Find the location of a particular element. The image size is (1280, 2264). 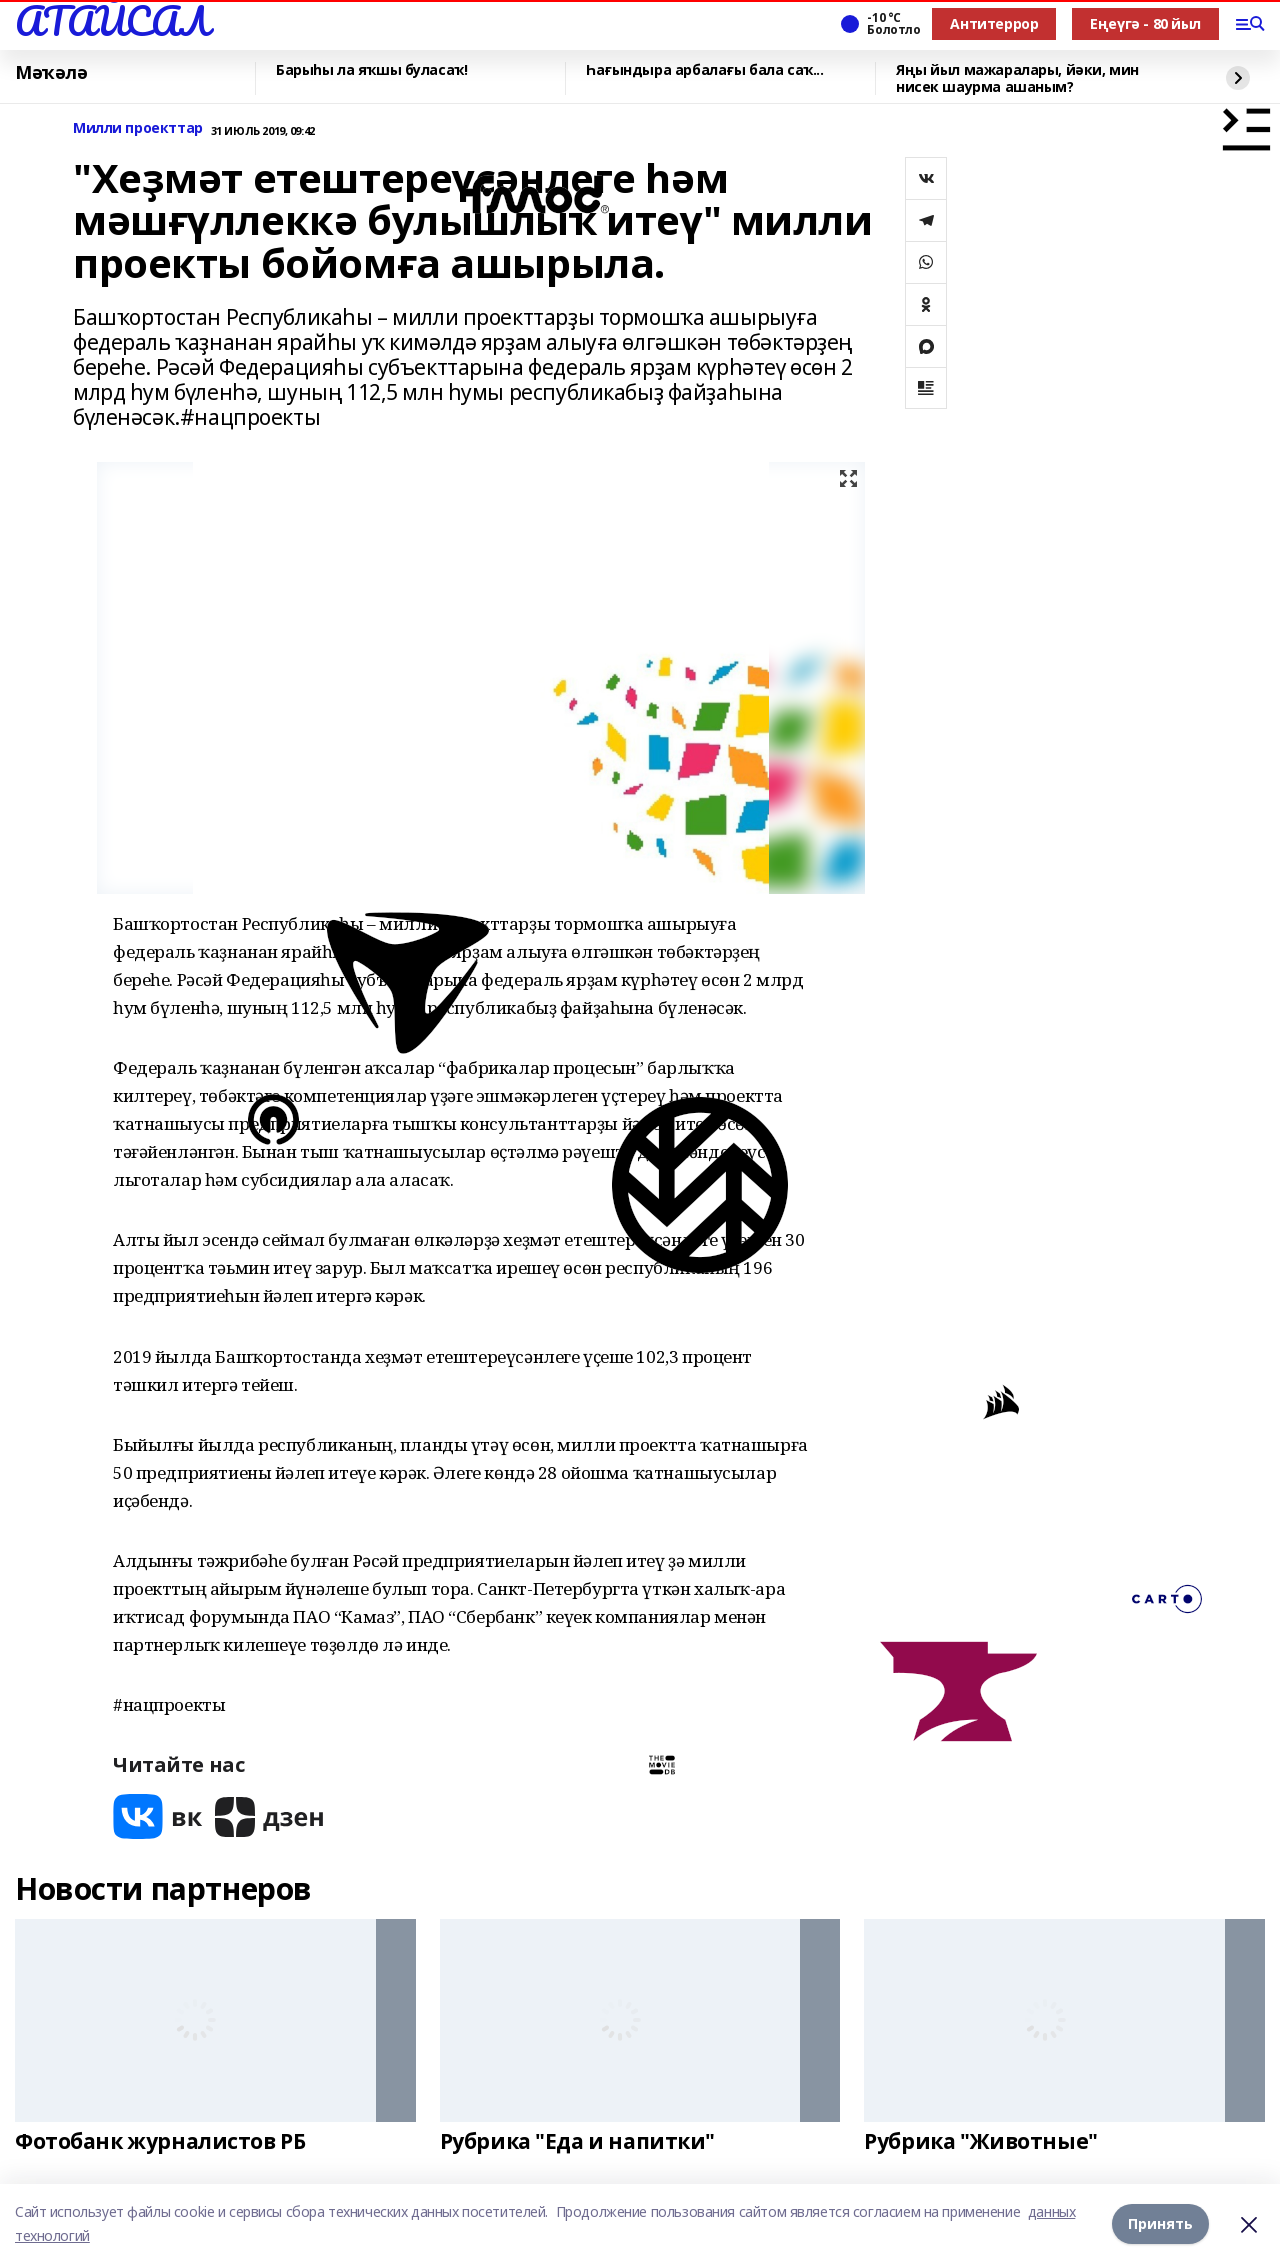

wasabi cloud storage service logo is located at coordinates (700, 1185).